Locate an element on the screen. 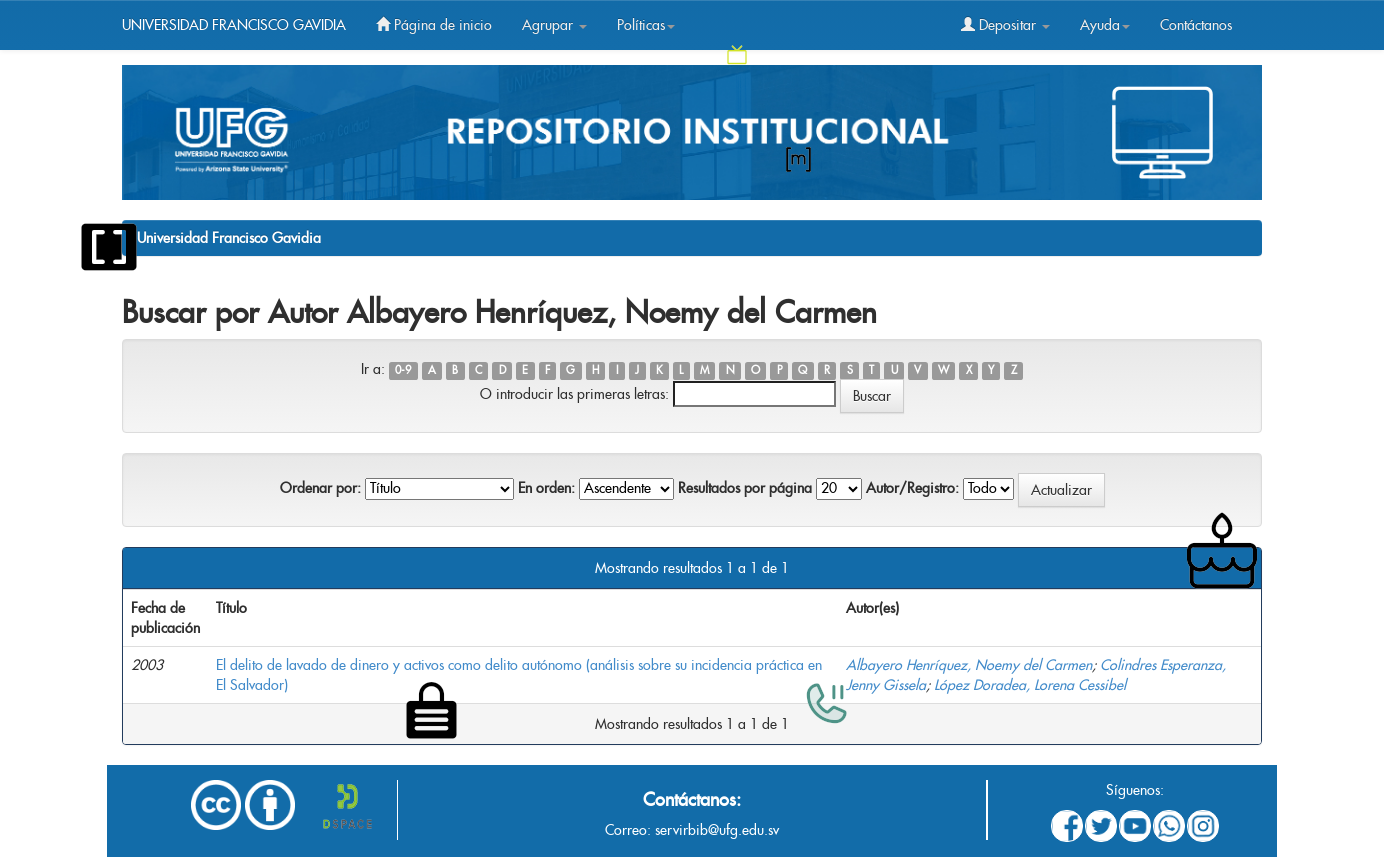 Image resolution: width=1384 pixels, height=857 pixels. matrix decentralized messaging platform logo is located at coordinates (798, 159).